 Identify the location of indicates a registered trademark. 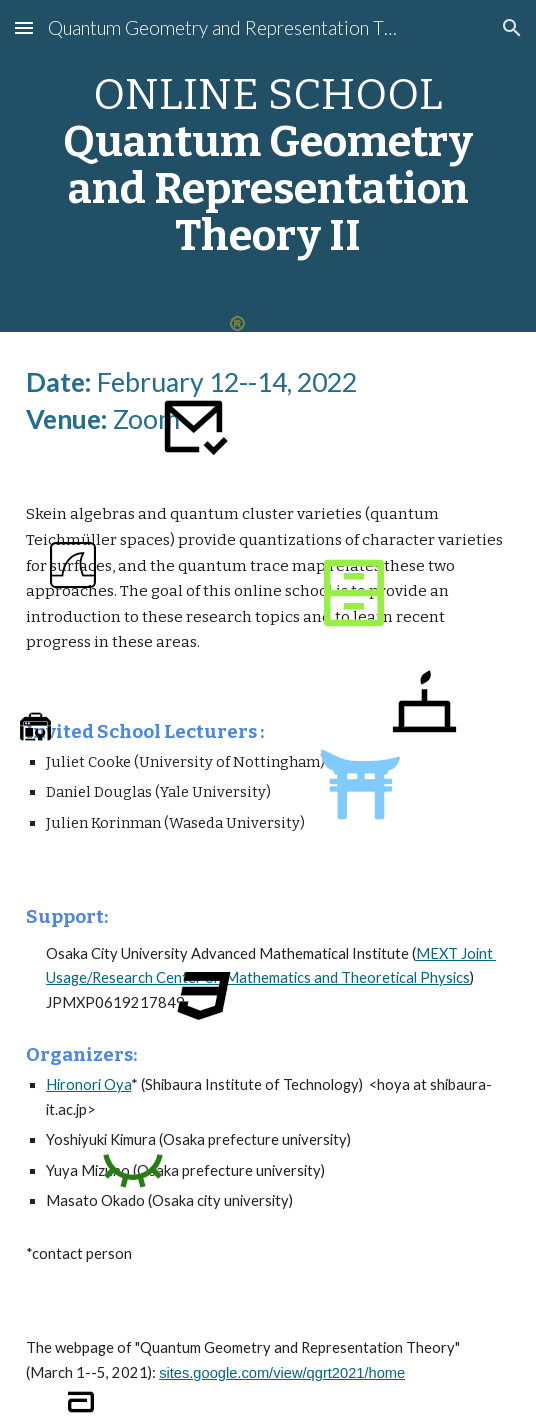
(237, 323).